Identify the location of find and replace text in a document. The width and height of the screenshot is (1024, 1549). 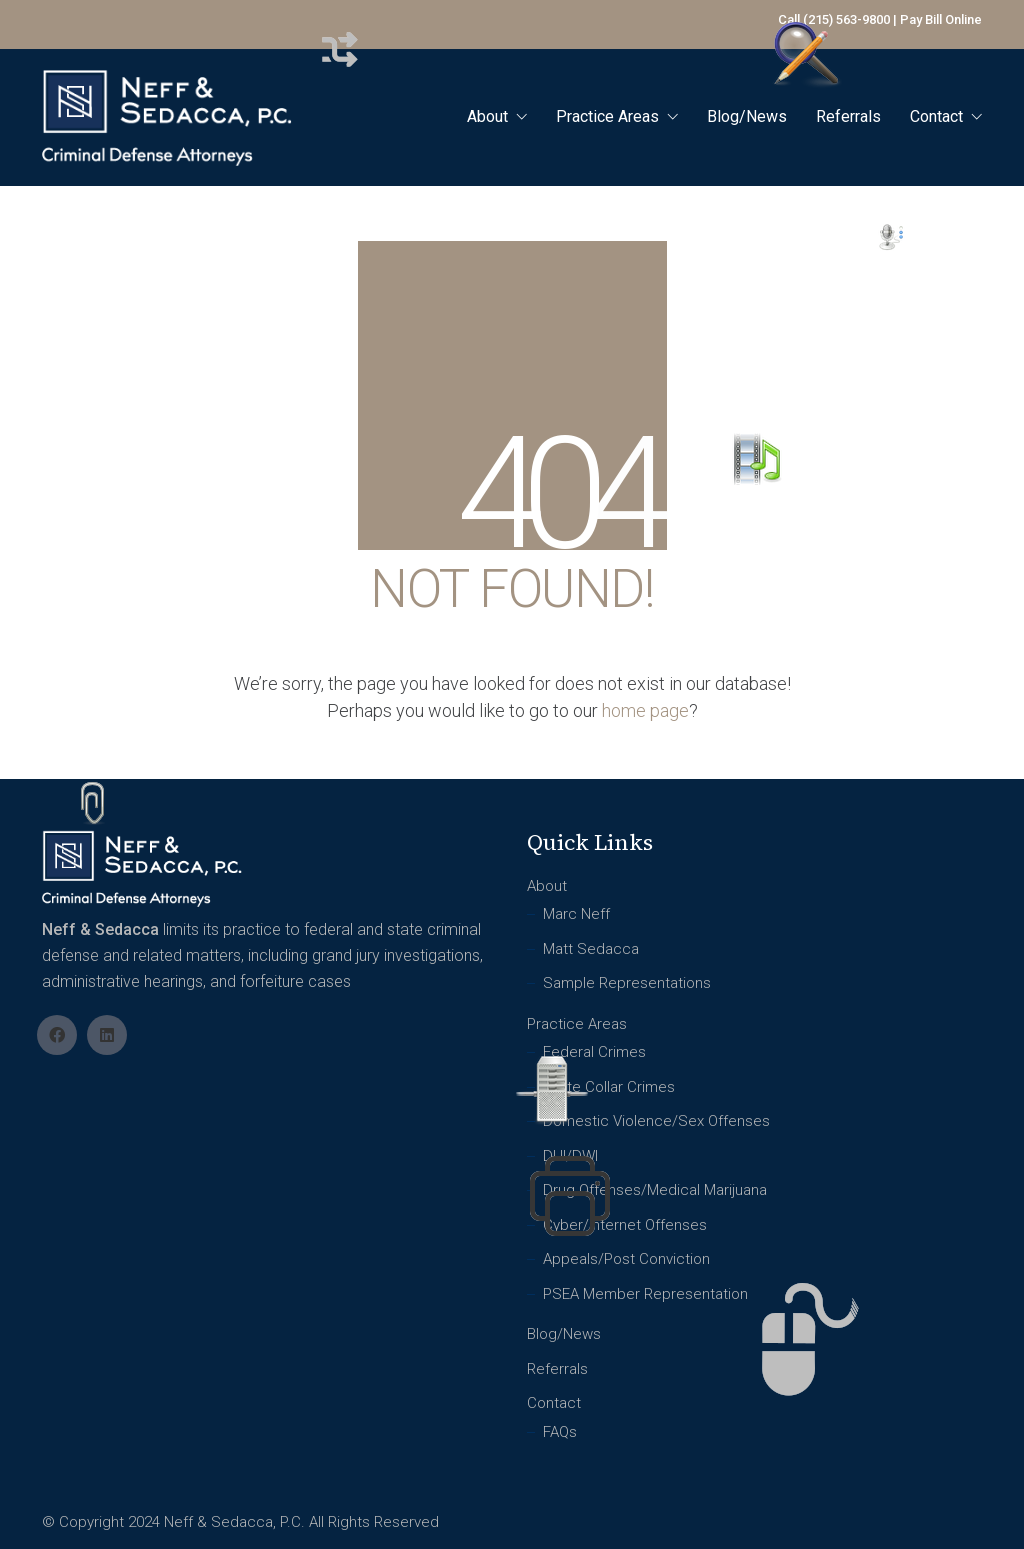
(807, 54).